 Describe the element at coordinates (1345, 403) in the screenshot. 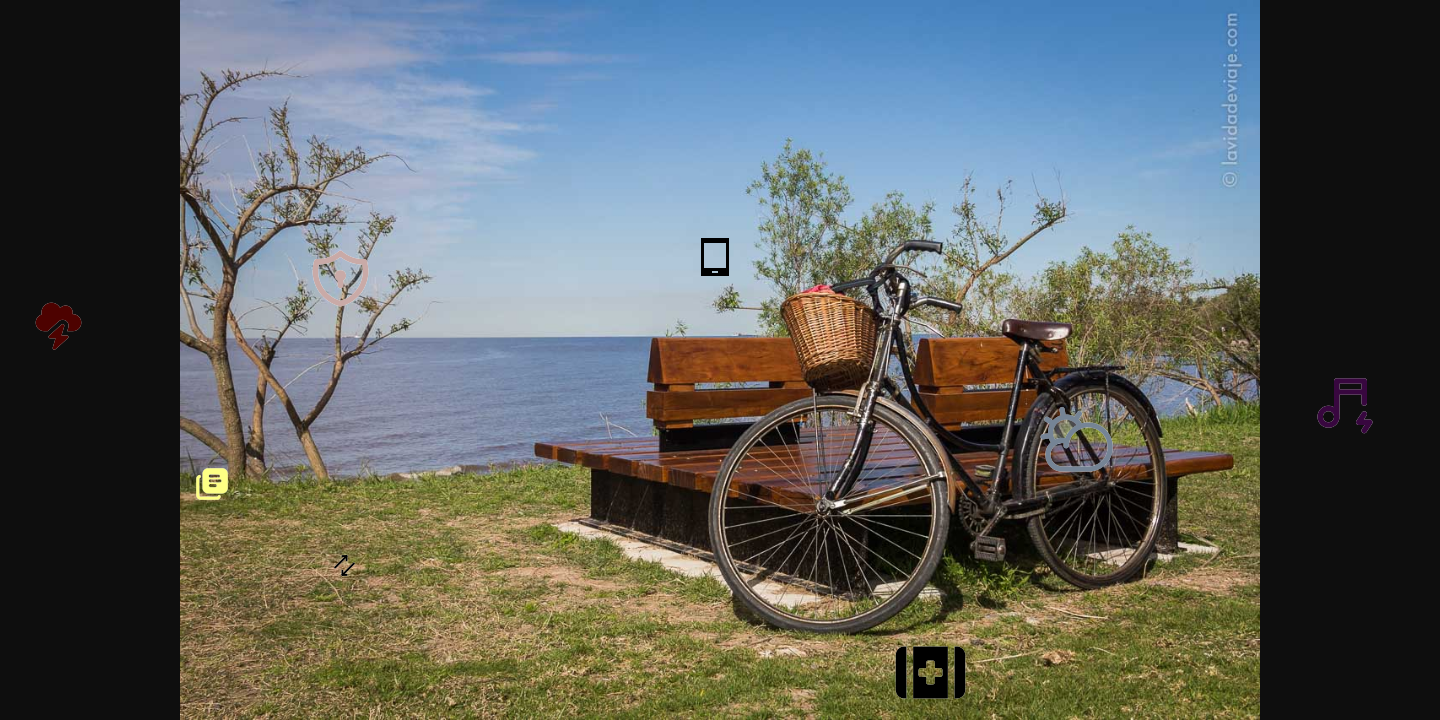

I see `quick download or flash access to music` at that location.